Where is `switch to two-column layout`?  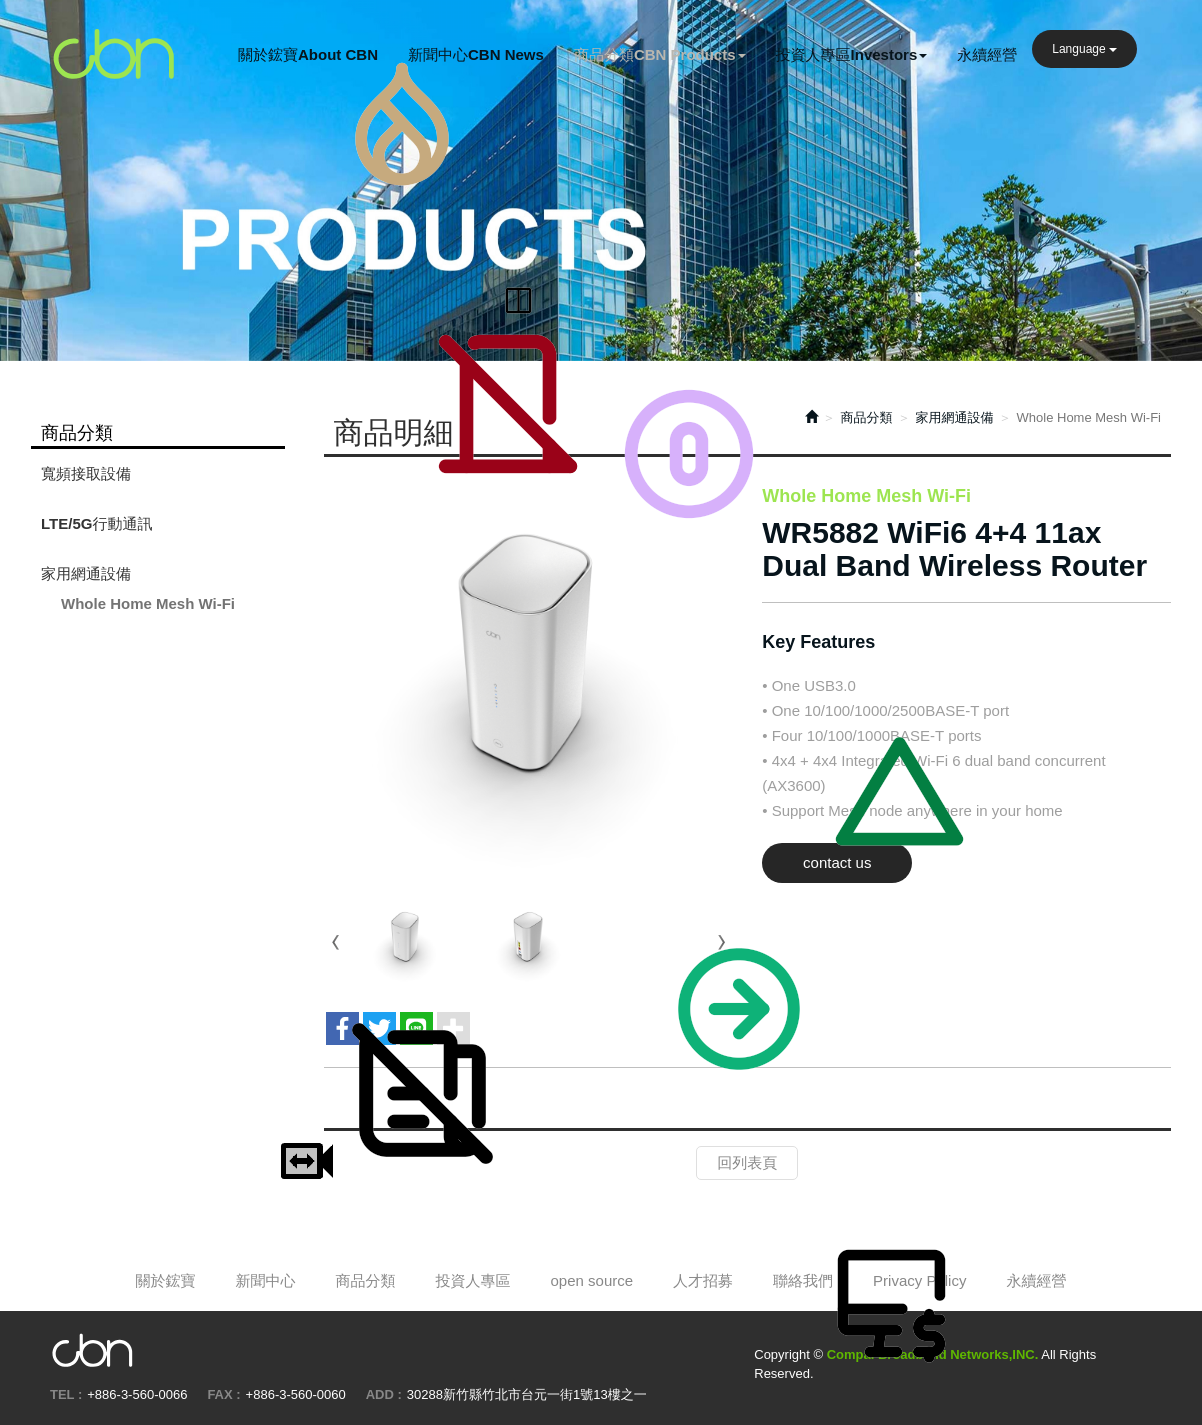 switch to two-column layout is located at coordinates (518, 300).